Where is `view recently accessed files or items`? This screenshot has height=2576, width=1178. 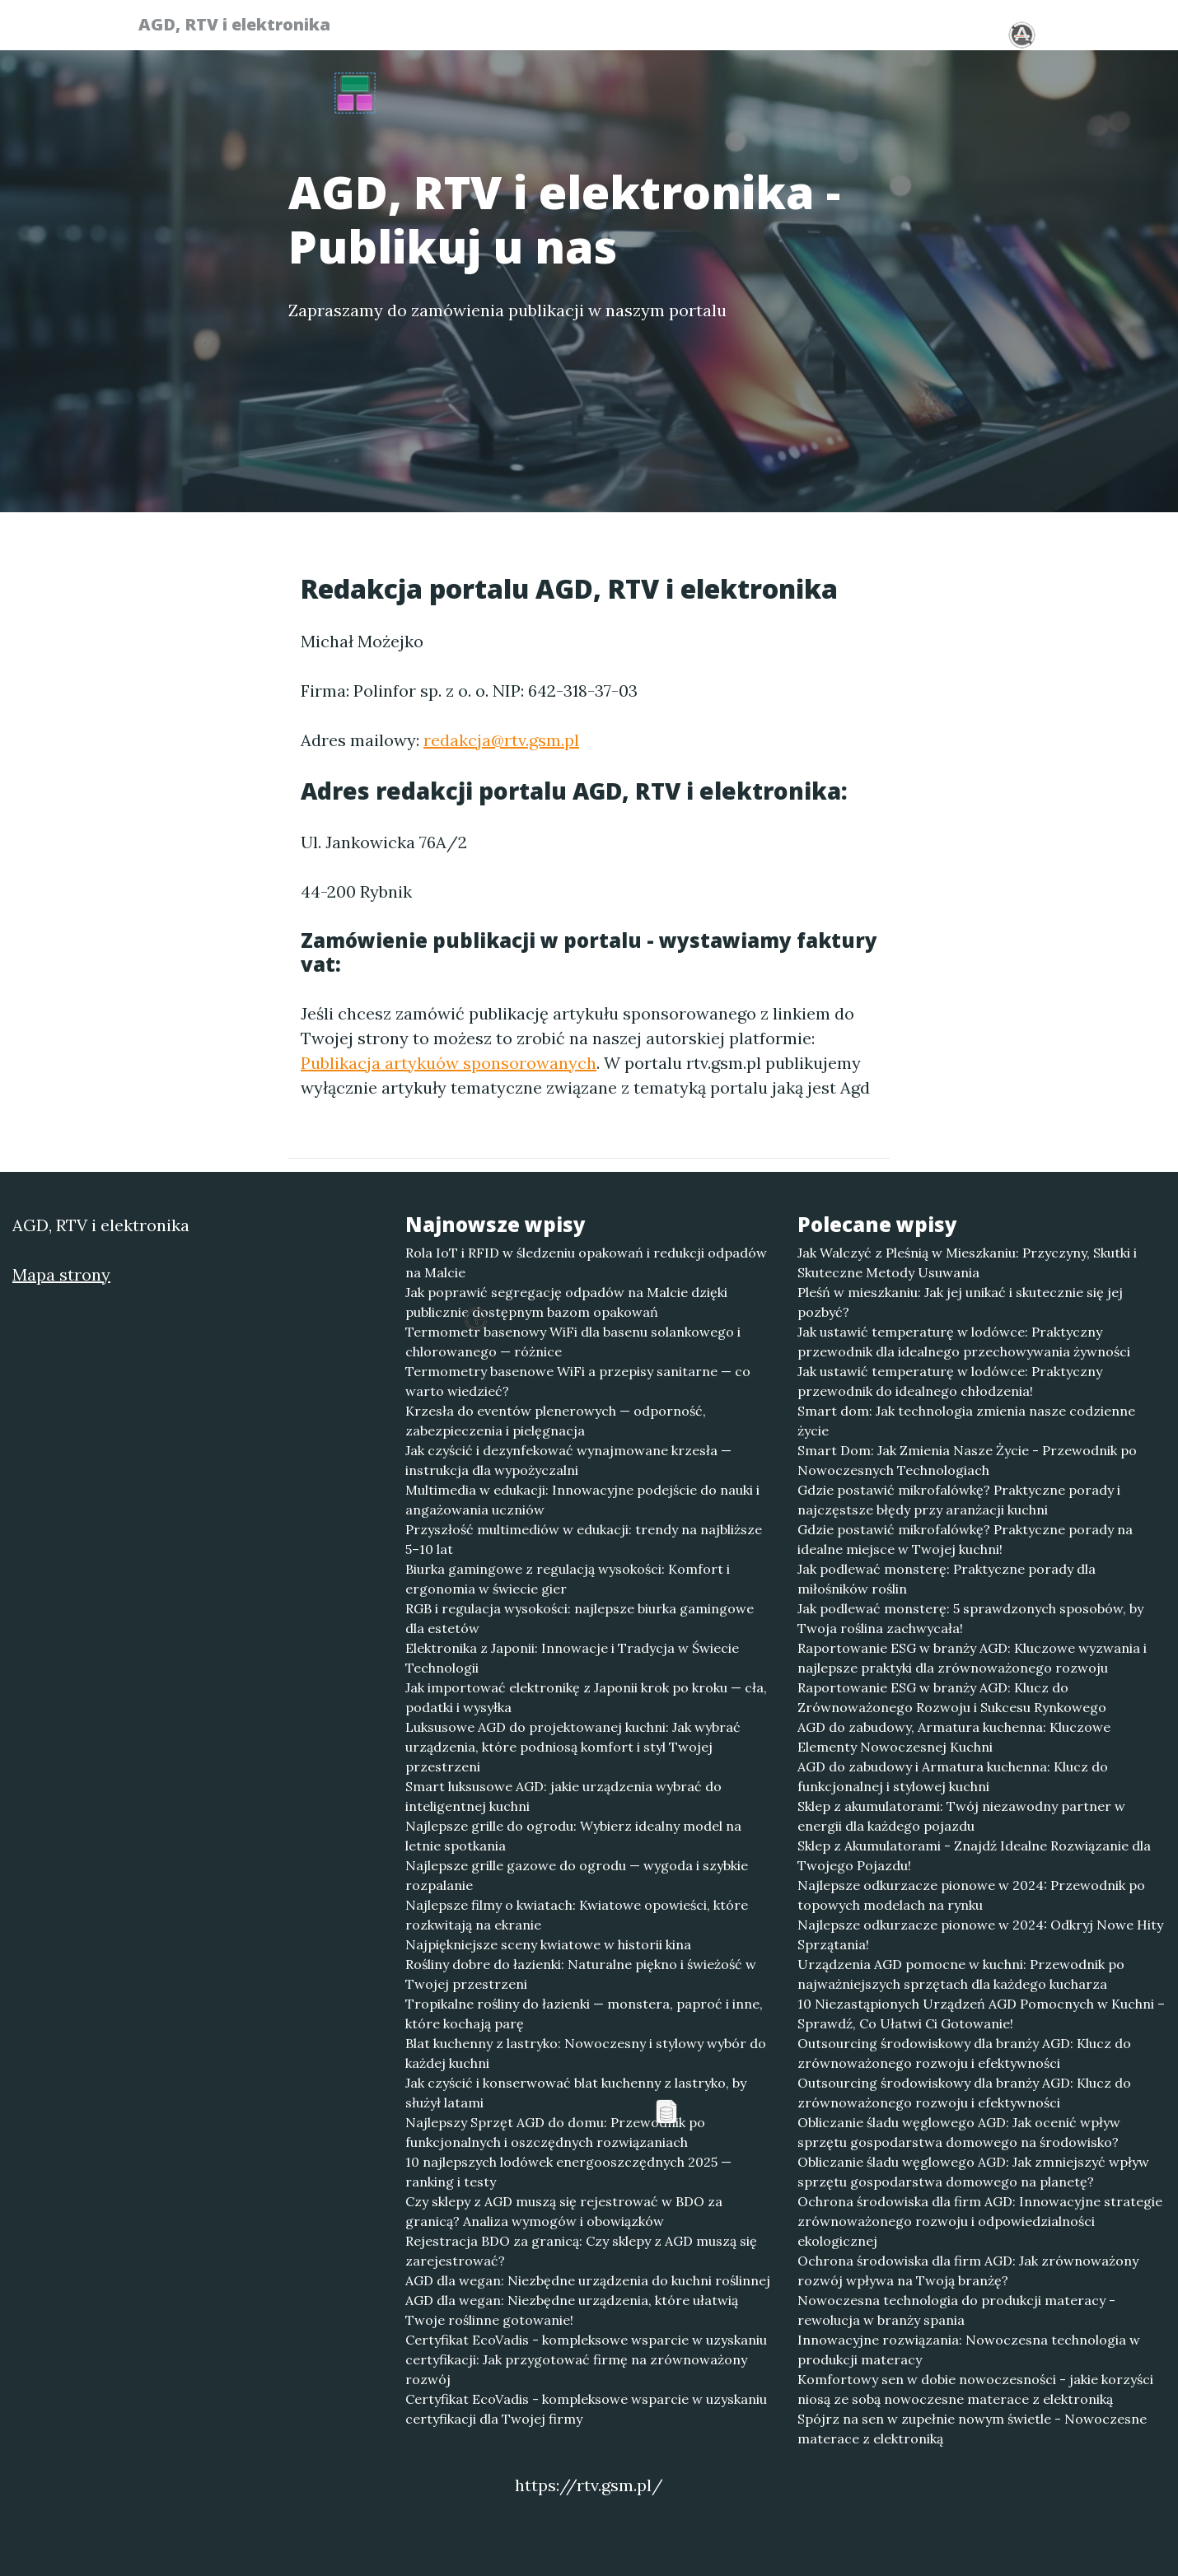 view recently accessed files or items is located at coordinates (474, 1318).